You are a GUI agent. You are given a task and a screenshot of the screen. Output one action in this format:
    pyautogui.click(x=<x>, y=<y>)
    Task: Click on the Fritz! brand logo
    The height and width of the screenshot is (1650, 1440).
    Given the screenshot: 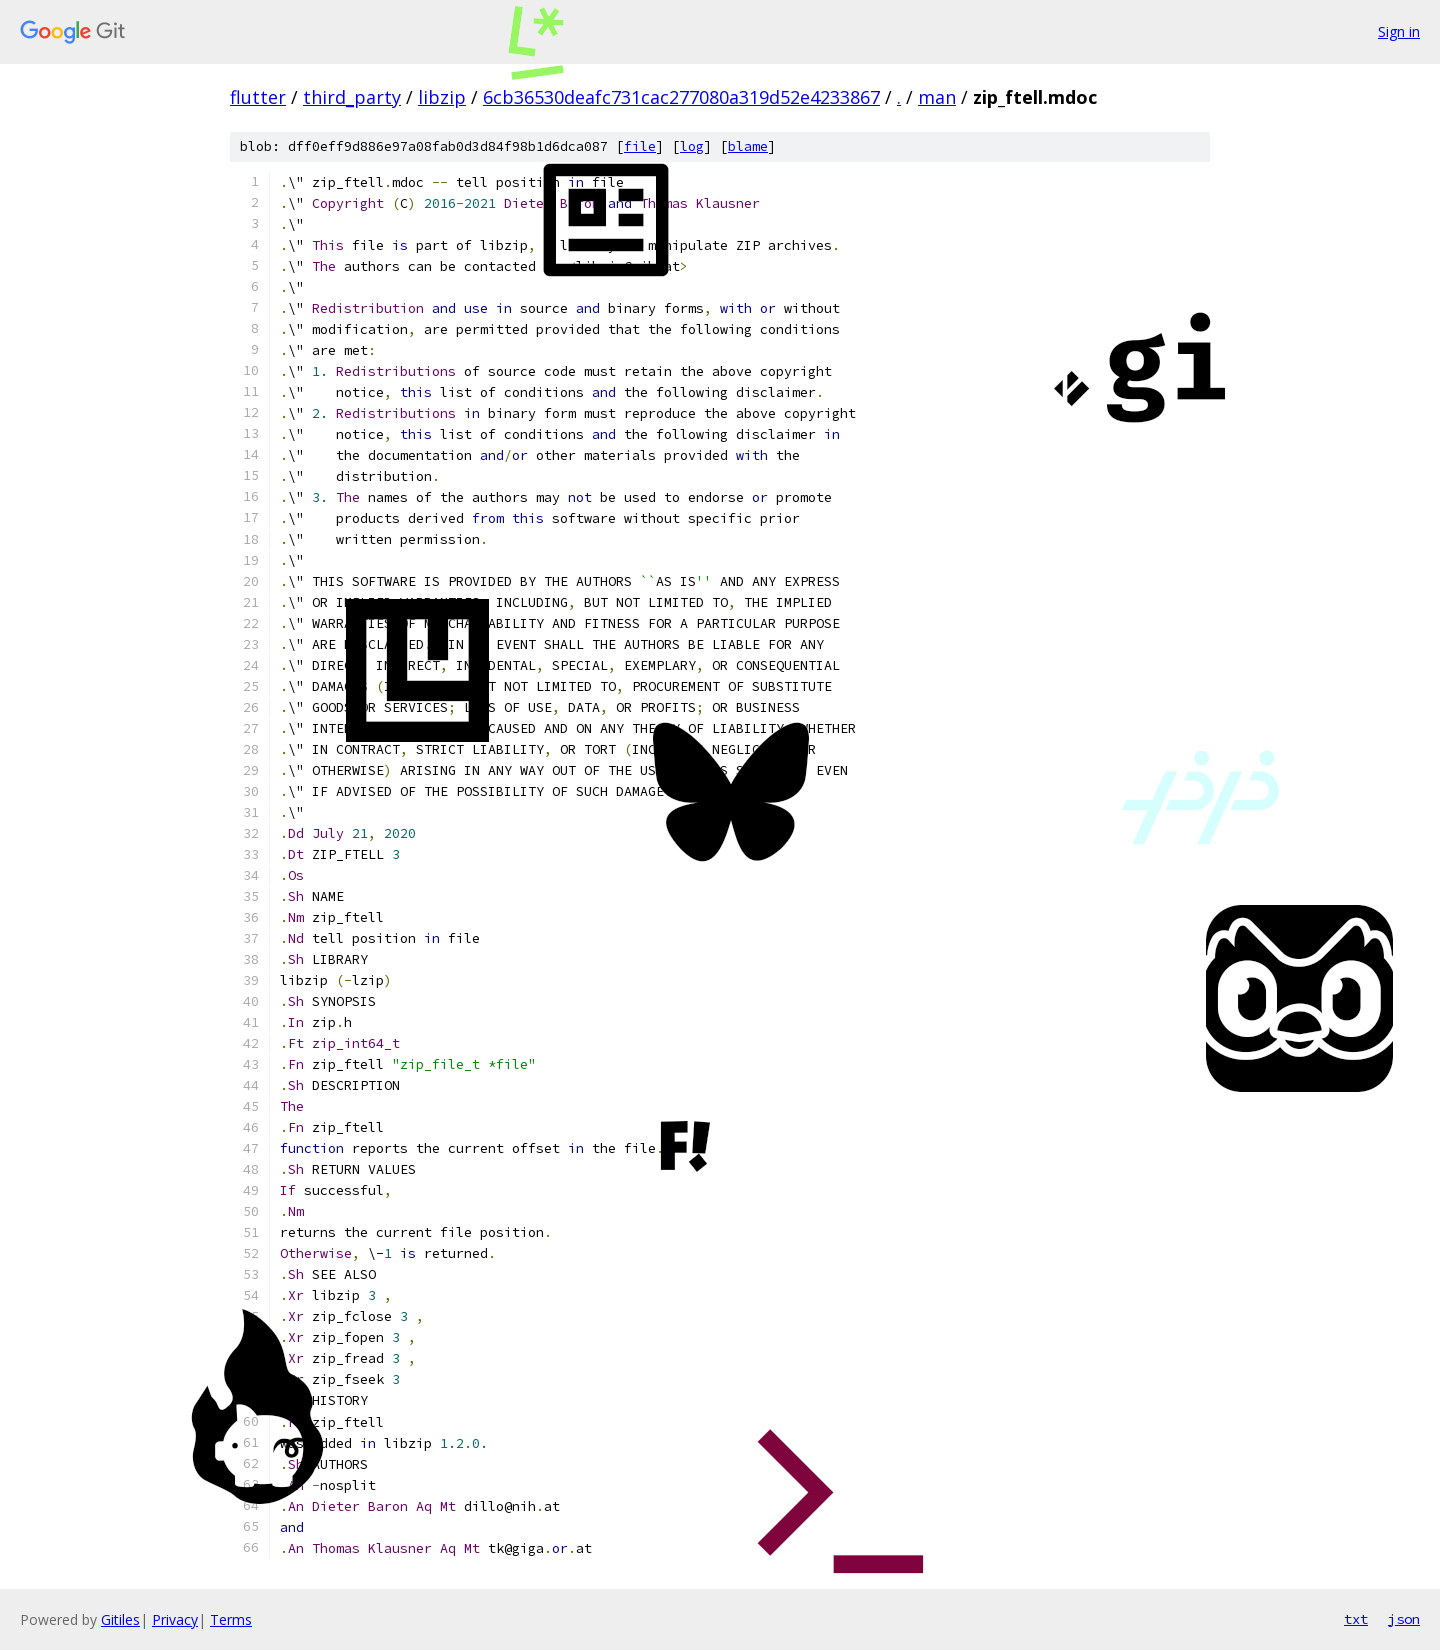 What is the action you would take?
    pyautogui.click(x=685, y=1146)
    